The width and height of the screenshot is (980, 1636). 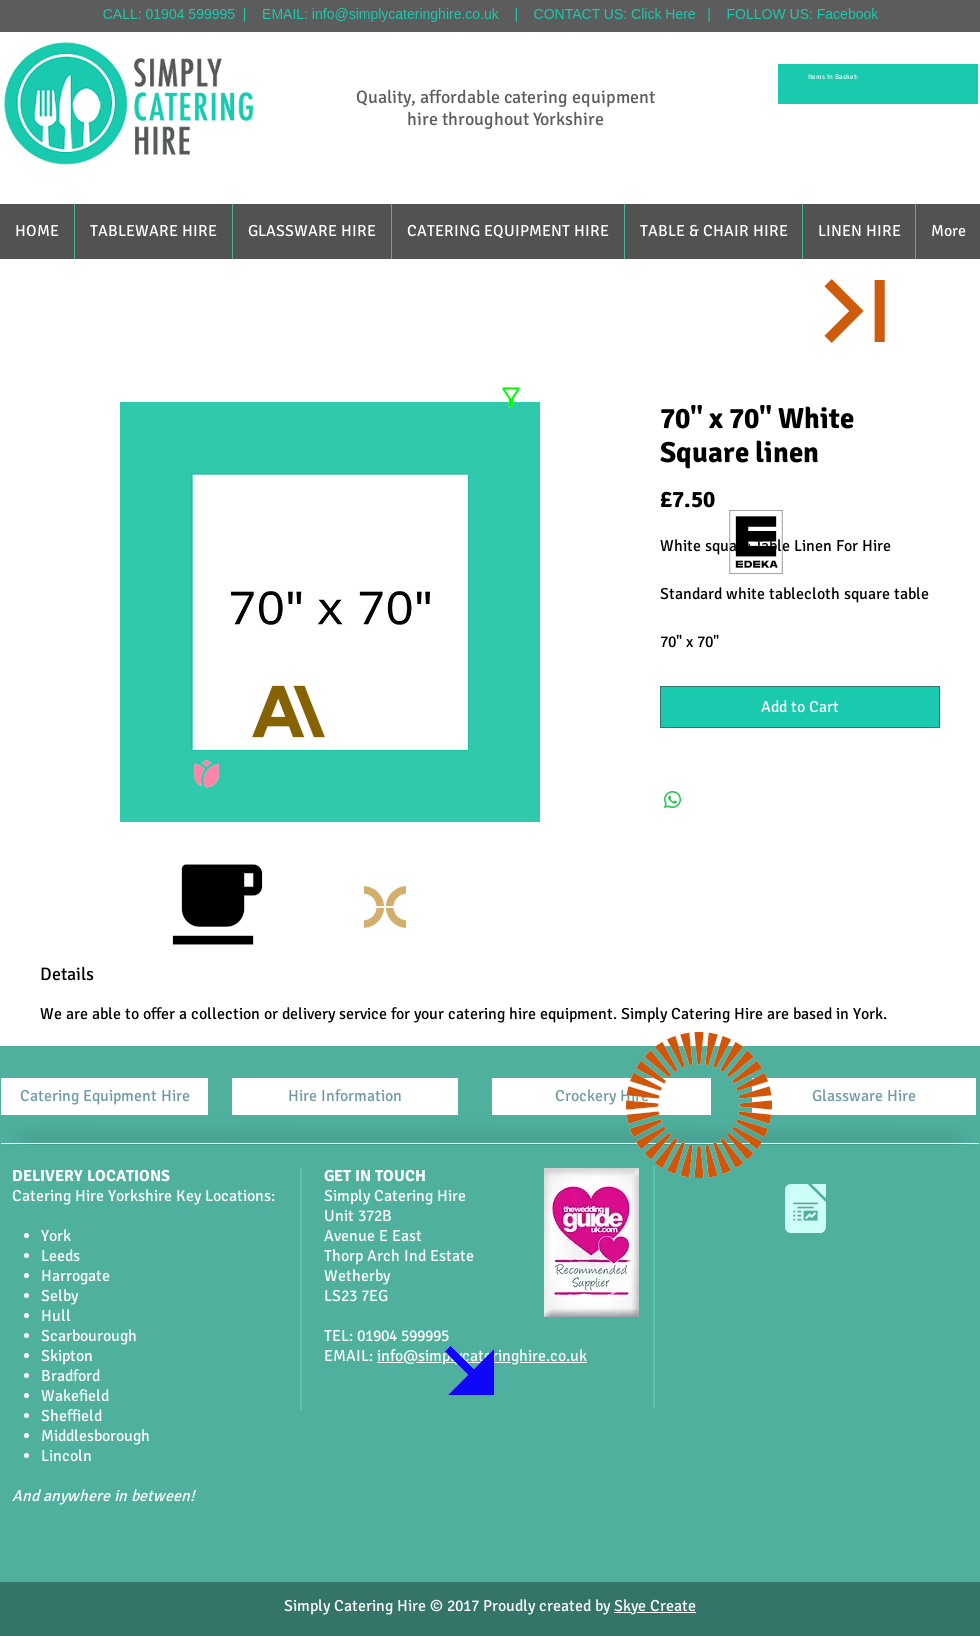 What do you see at coordinates (206, 773) in the screenshot?
I see `access nature or garden-related features` at bounding box center [206, 773].